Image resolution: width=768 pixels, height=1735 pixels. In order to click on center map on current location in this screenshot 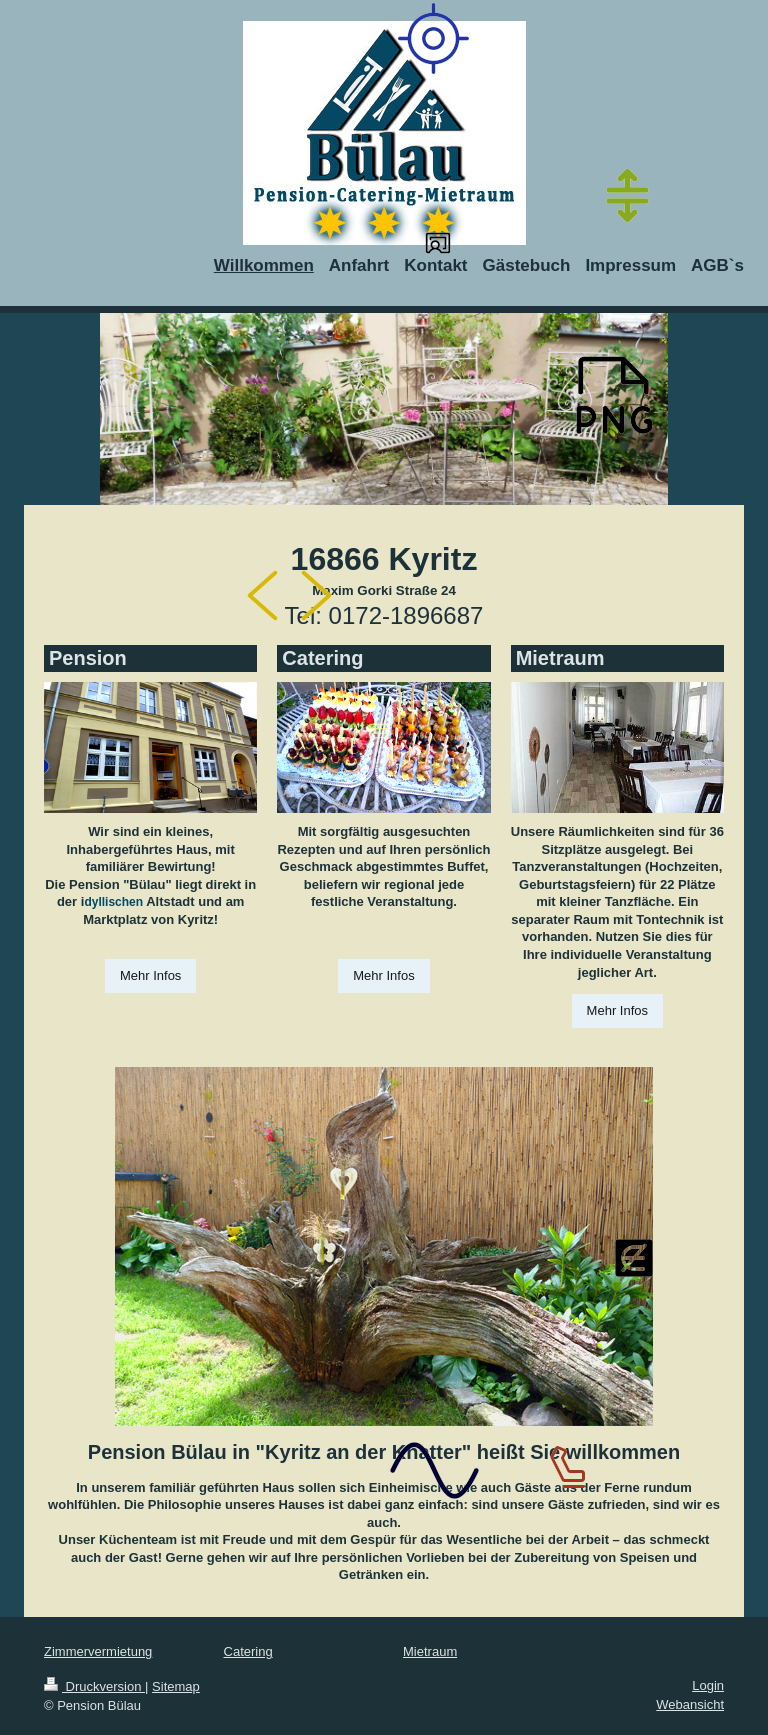, I will do `click(433, 38)`.